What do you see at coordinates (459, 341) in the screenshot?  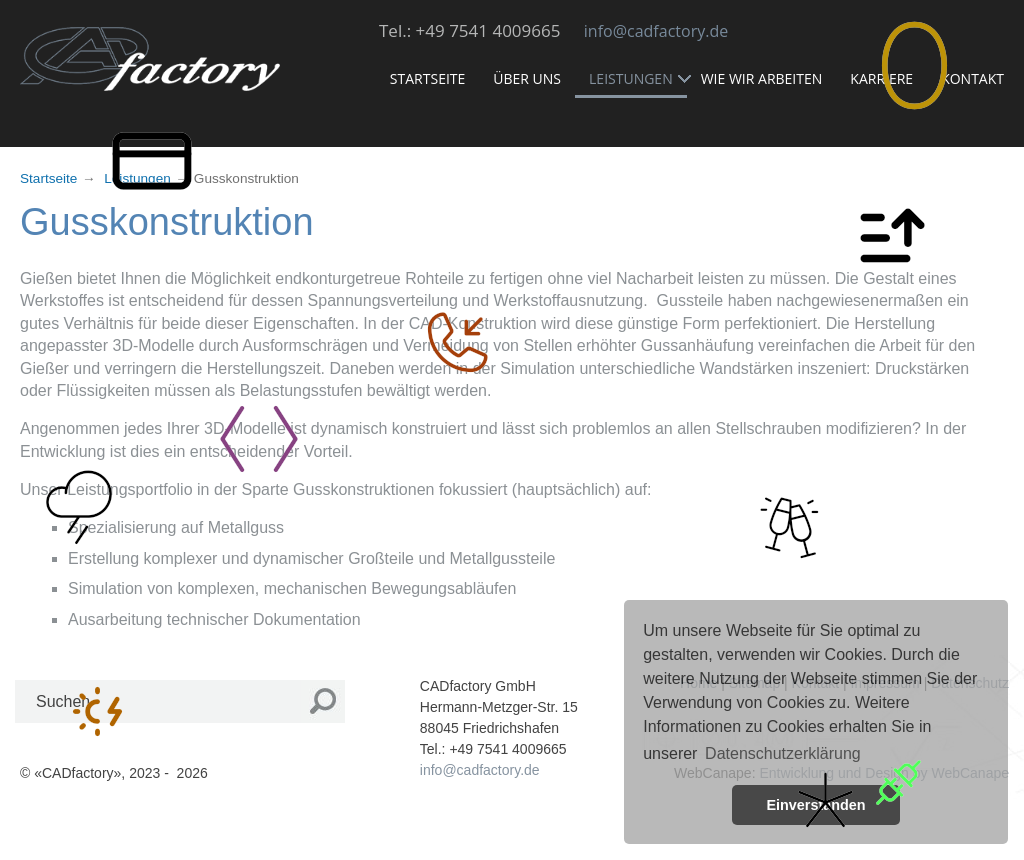 I see `incoming call notification` at bounding box center [459, 341].